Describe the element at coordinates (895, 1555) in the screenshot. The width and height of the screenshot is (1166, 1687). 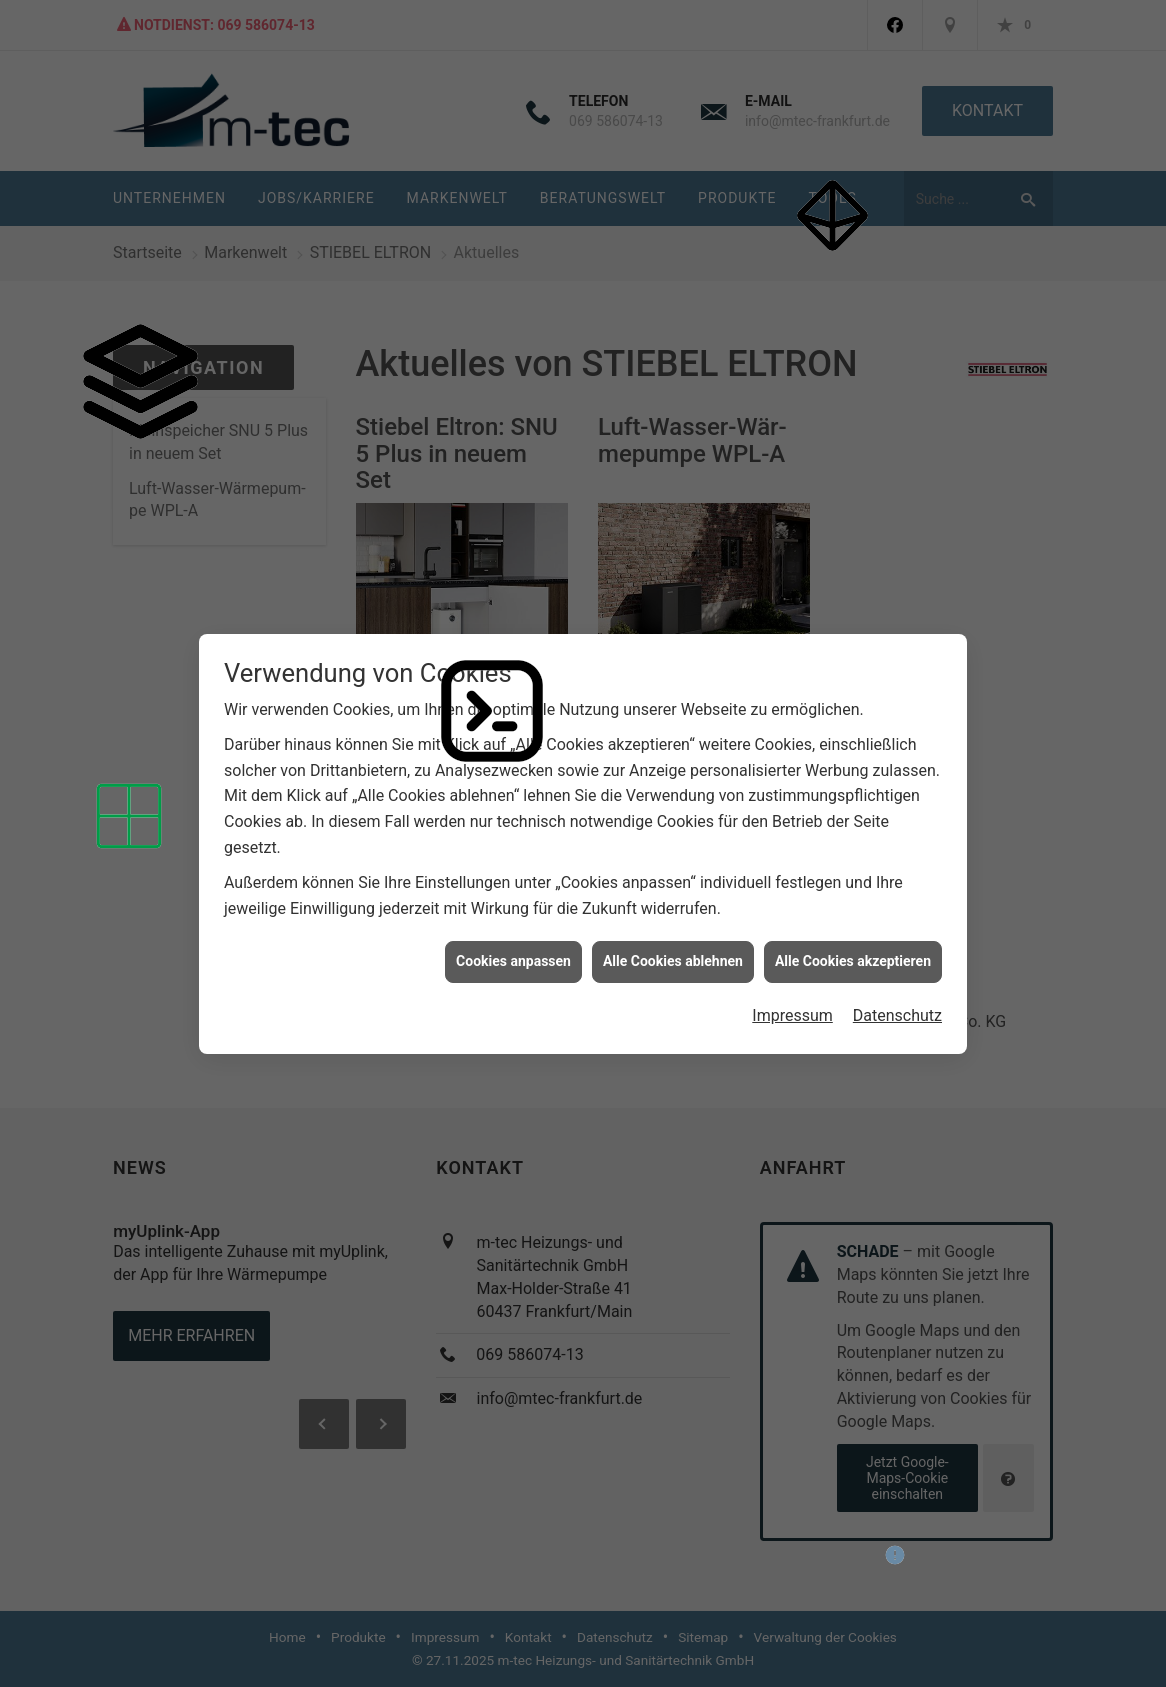
I see `indicates an error or warning state` at that location.